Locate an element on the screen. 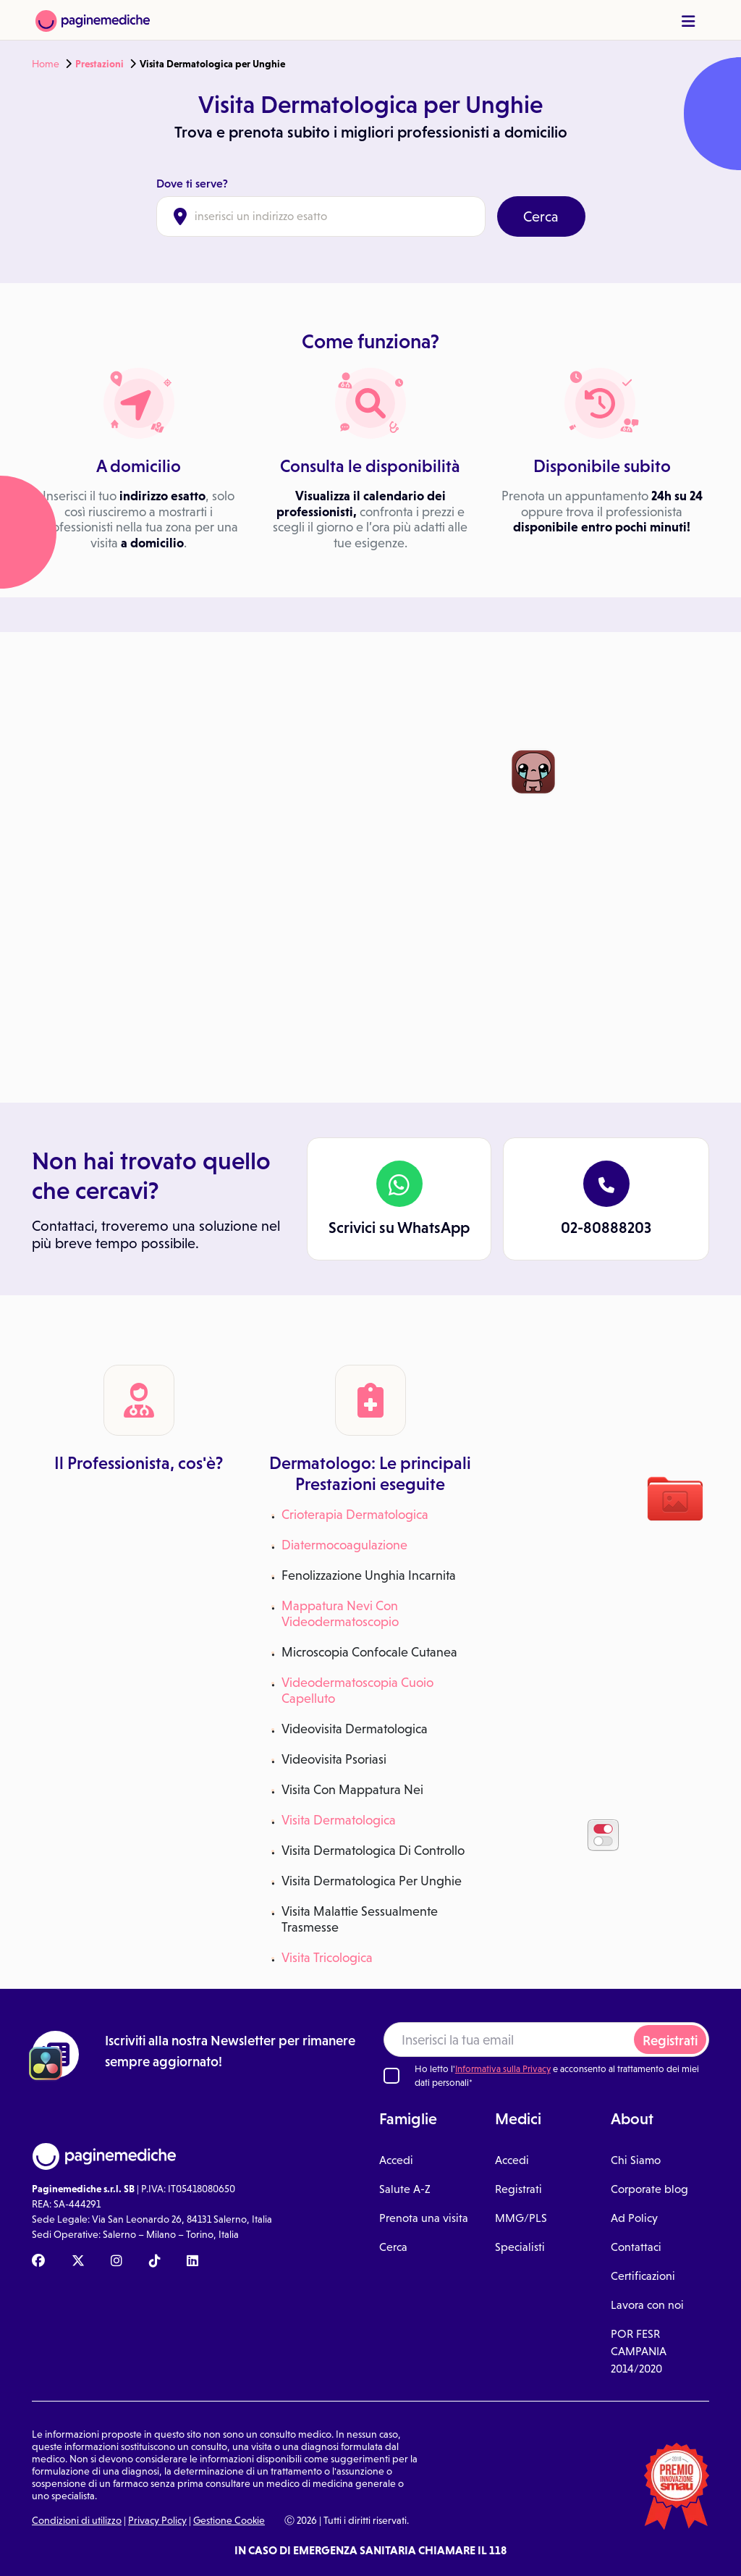 Image resolution: width=741 pixels, height=2576 pixels. open unity tweak tool settings is located at coordinates (603, 1835).